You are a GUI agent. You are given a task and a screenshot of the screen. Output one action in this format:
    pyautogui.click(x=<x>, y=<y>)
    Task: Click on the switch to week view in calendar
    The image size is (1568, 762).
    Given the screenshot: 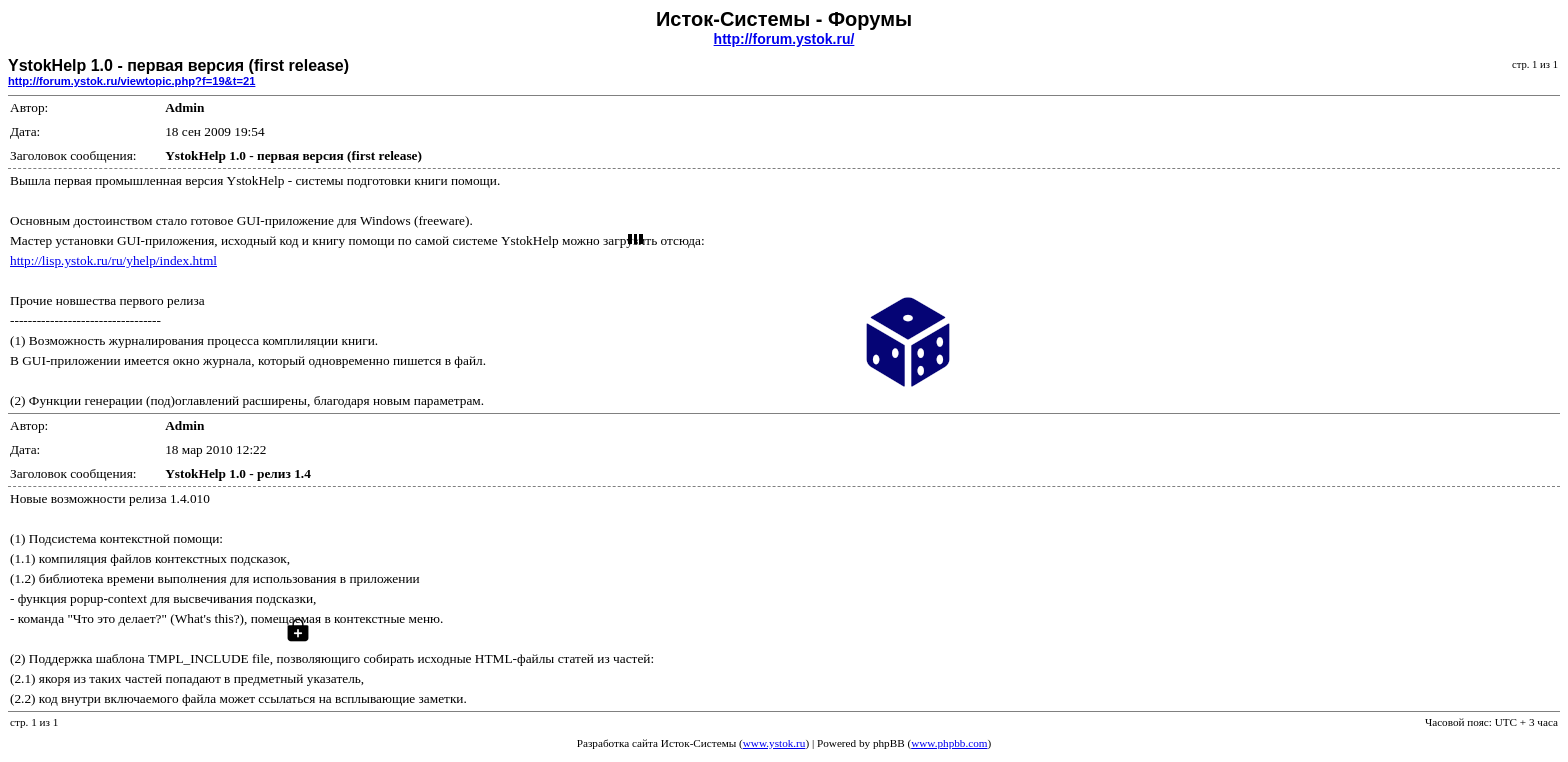 What is the action you would take?
    pyautogui.click(x=636, y=239)
    